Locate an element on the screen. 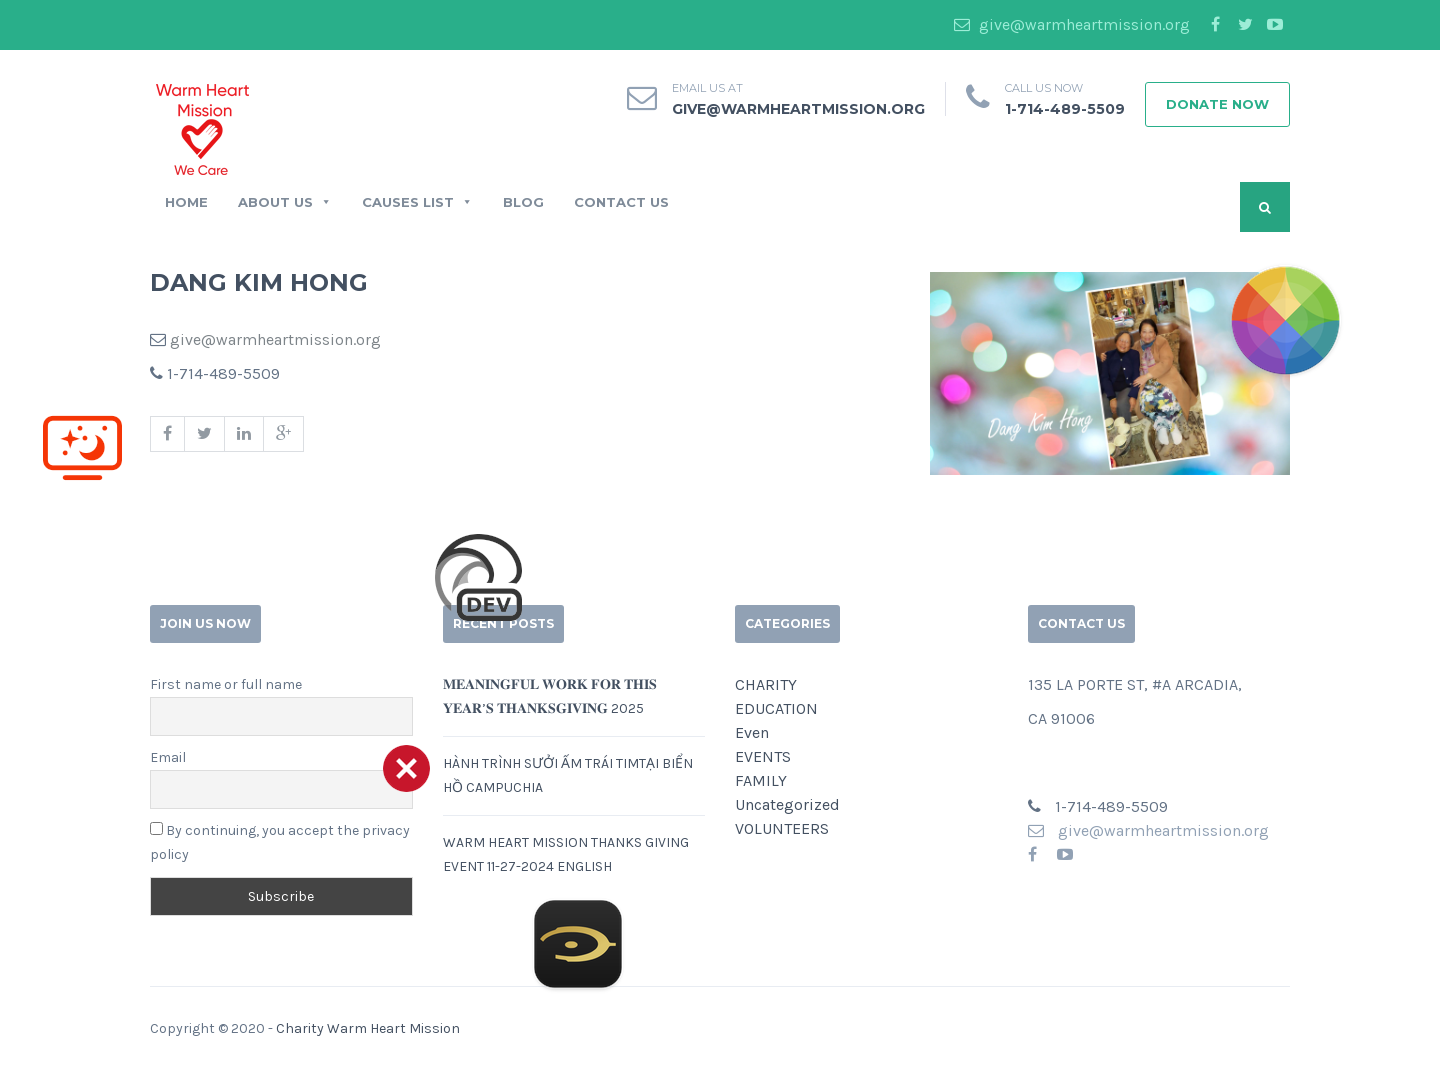 Image resolution: width=1440 pixels, height=1071 pixels. access screensaver settings is located at coordinates (82, 445).